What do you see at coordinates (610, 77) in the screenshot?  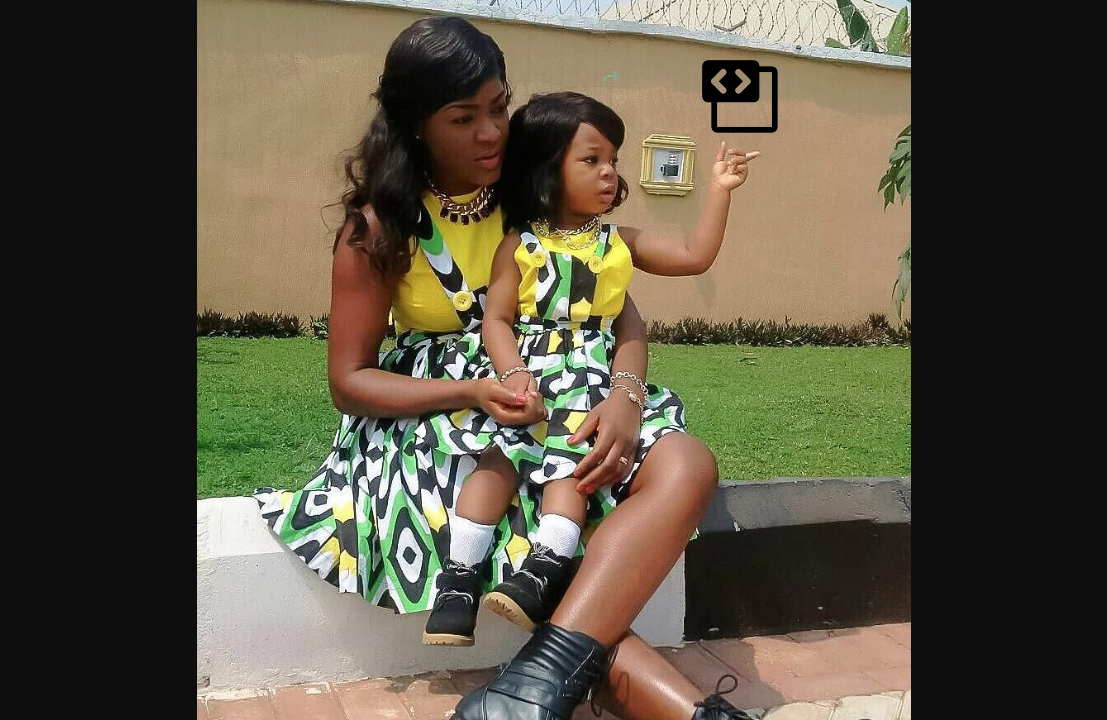 I see `share or forward content` at bounding box center [610, 77].